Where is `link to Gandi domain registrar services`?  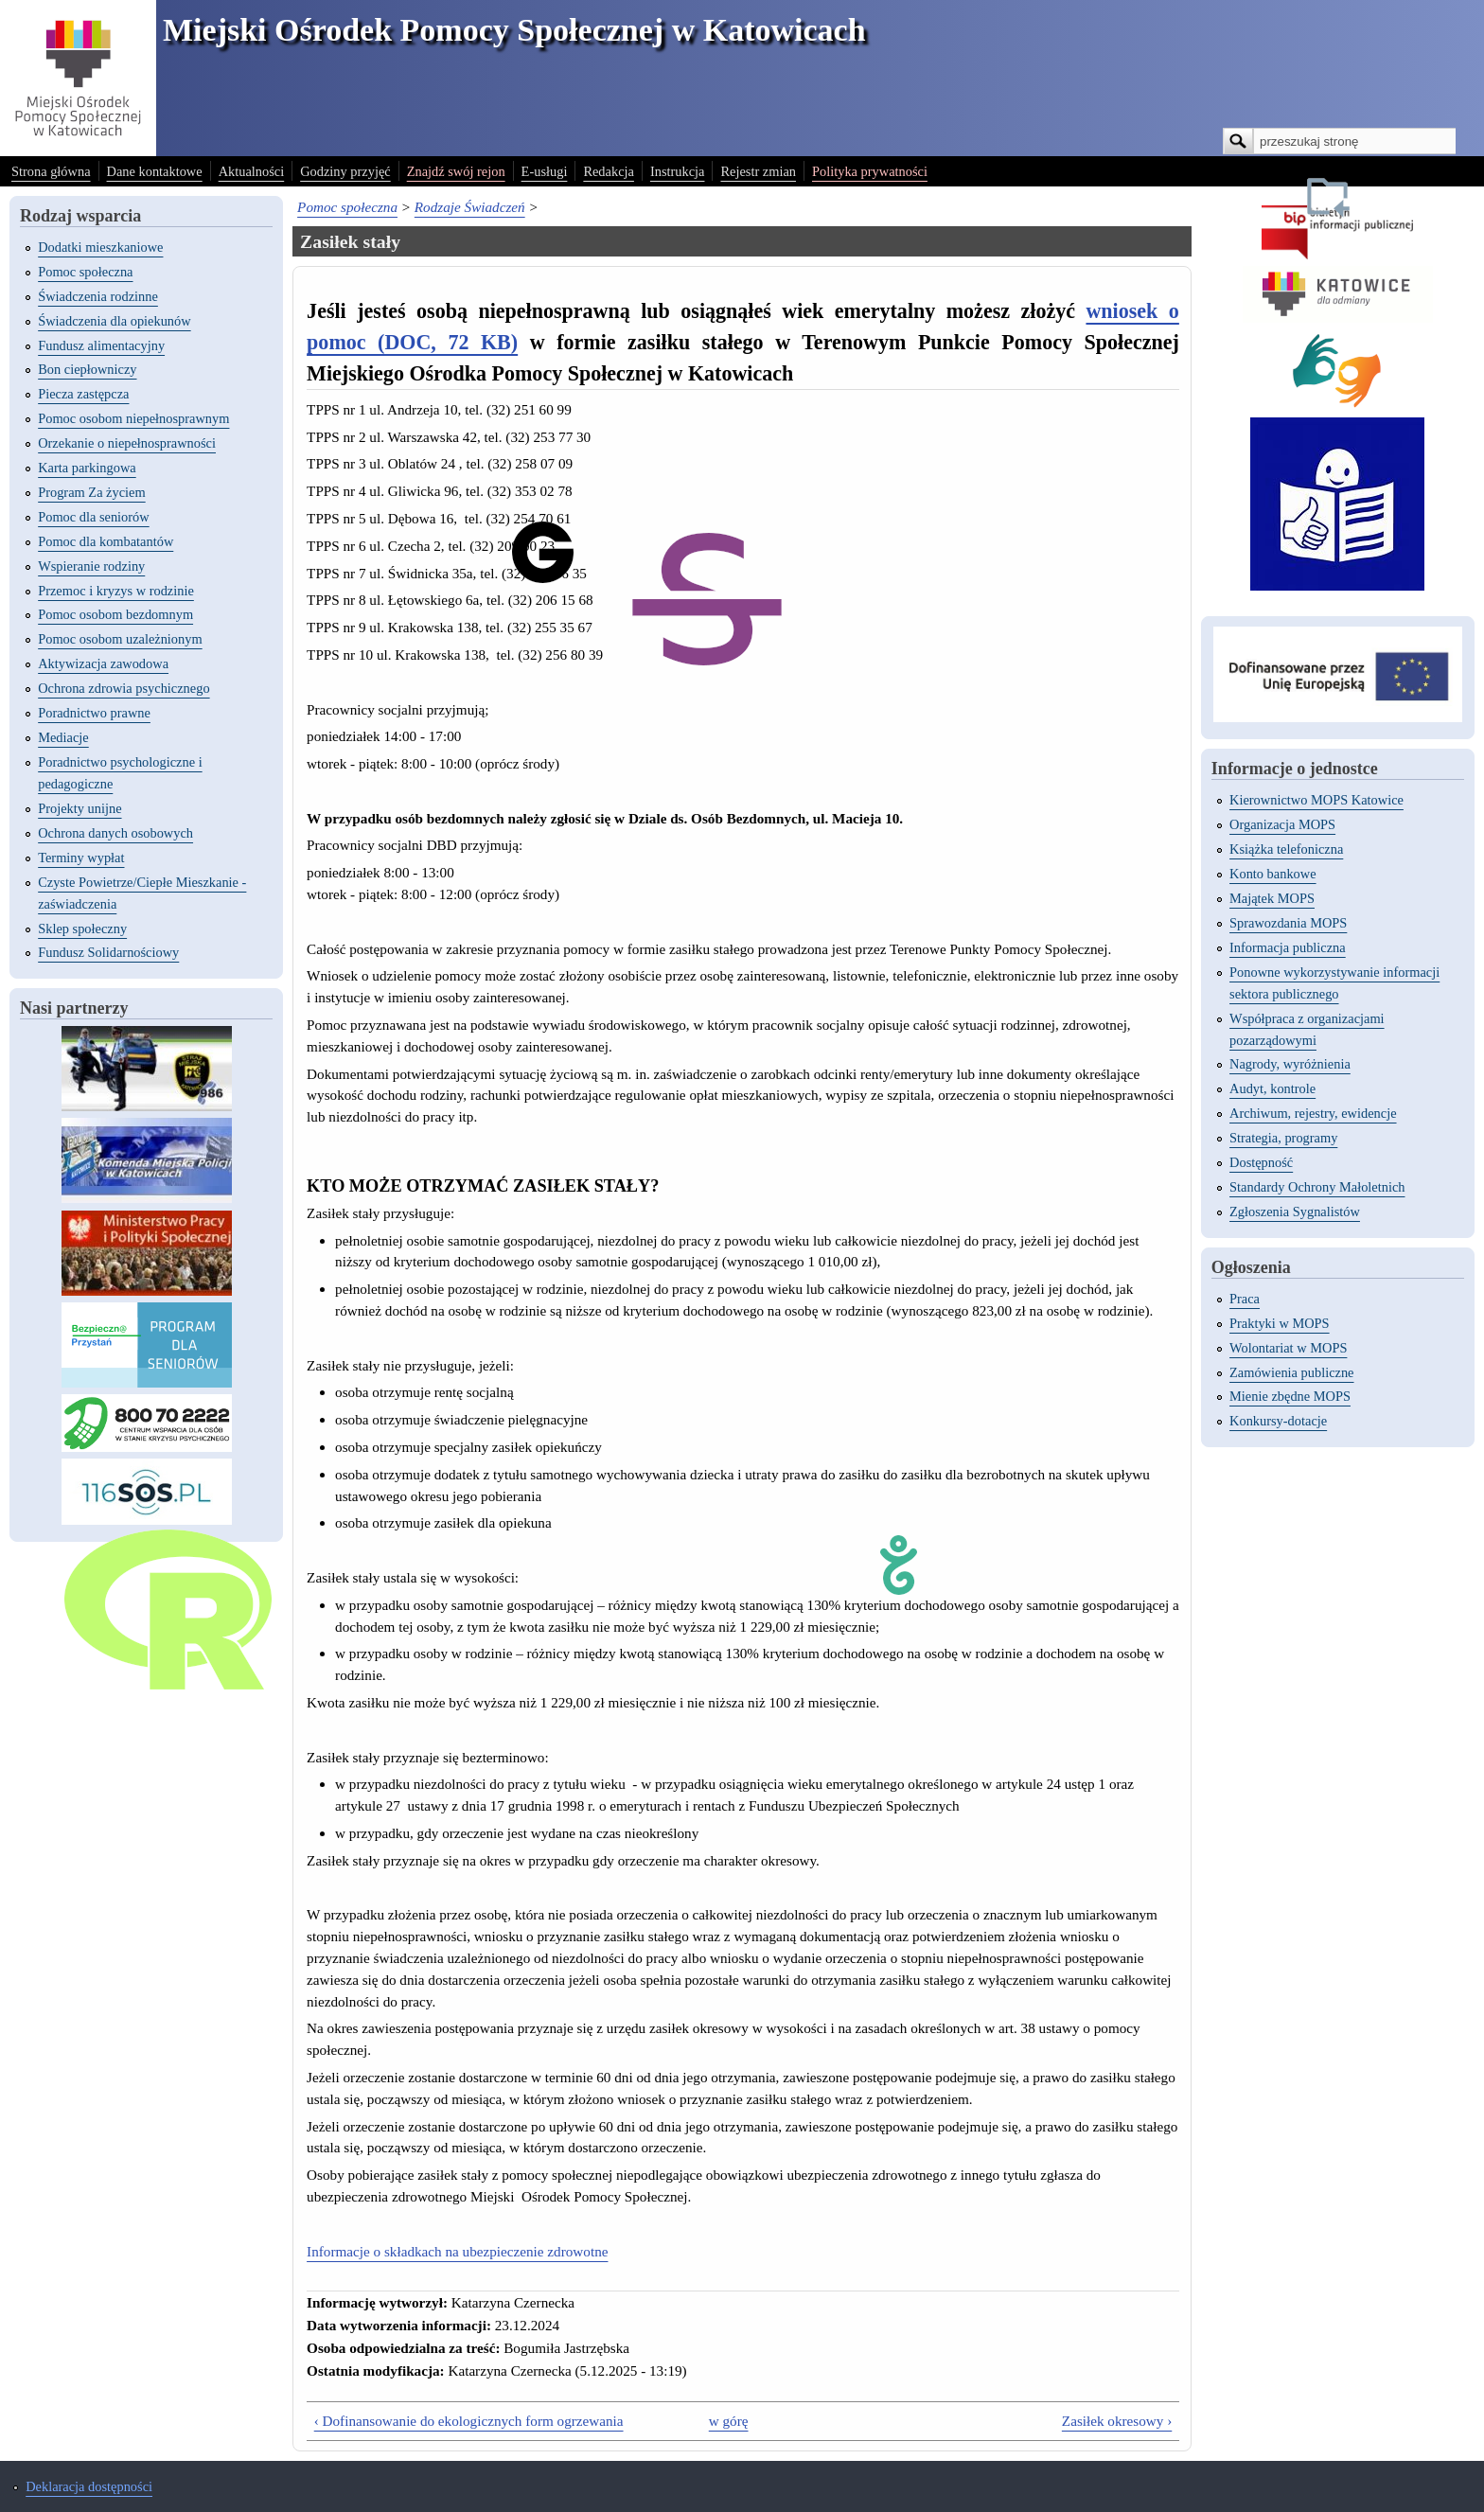 link to Gandi domain registrar services is located at coordinates (898, 1565).